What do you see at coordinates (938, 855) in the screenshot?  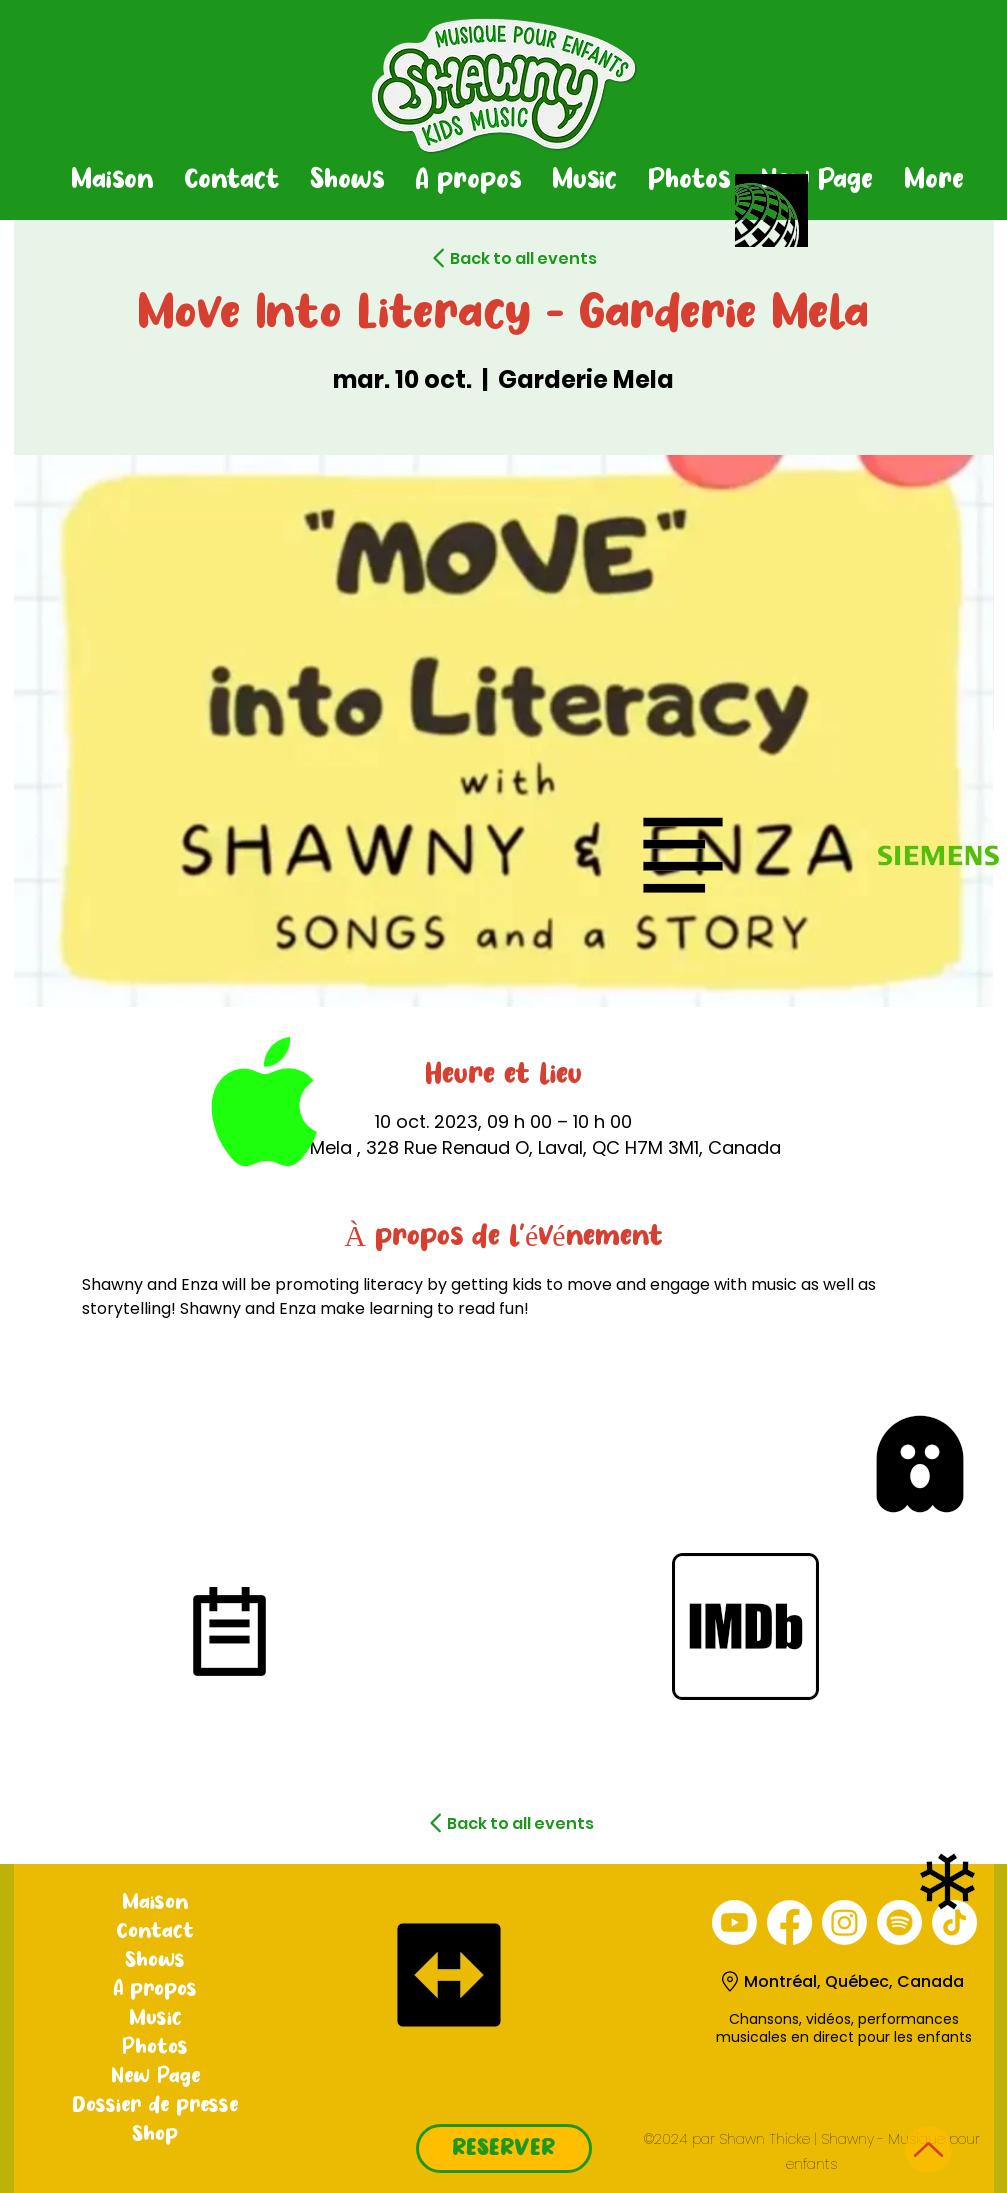 I see `Siemens company logo` at bounding box center [938, 855].